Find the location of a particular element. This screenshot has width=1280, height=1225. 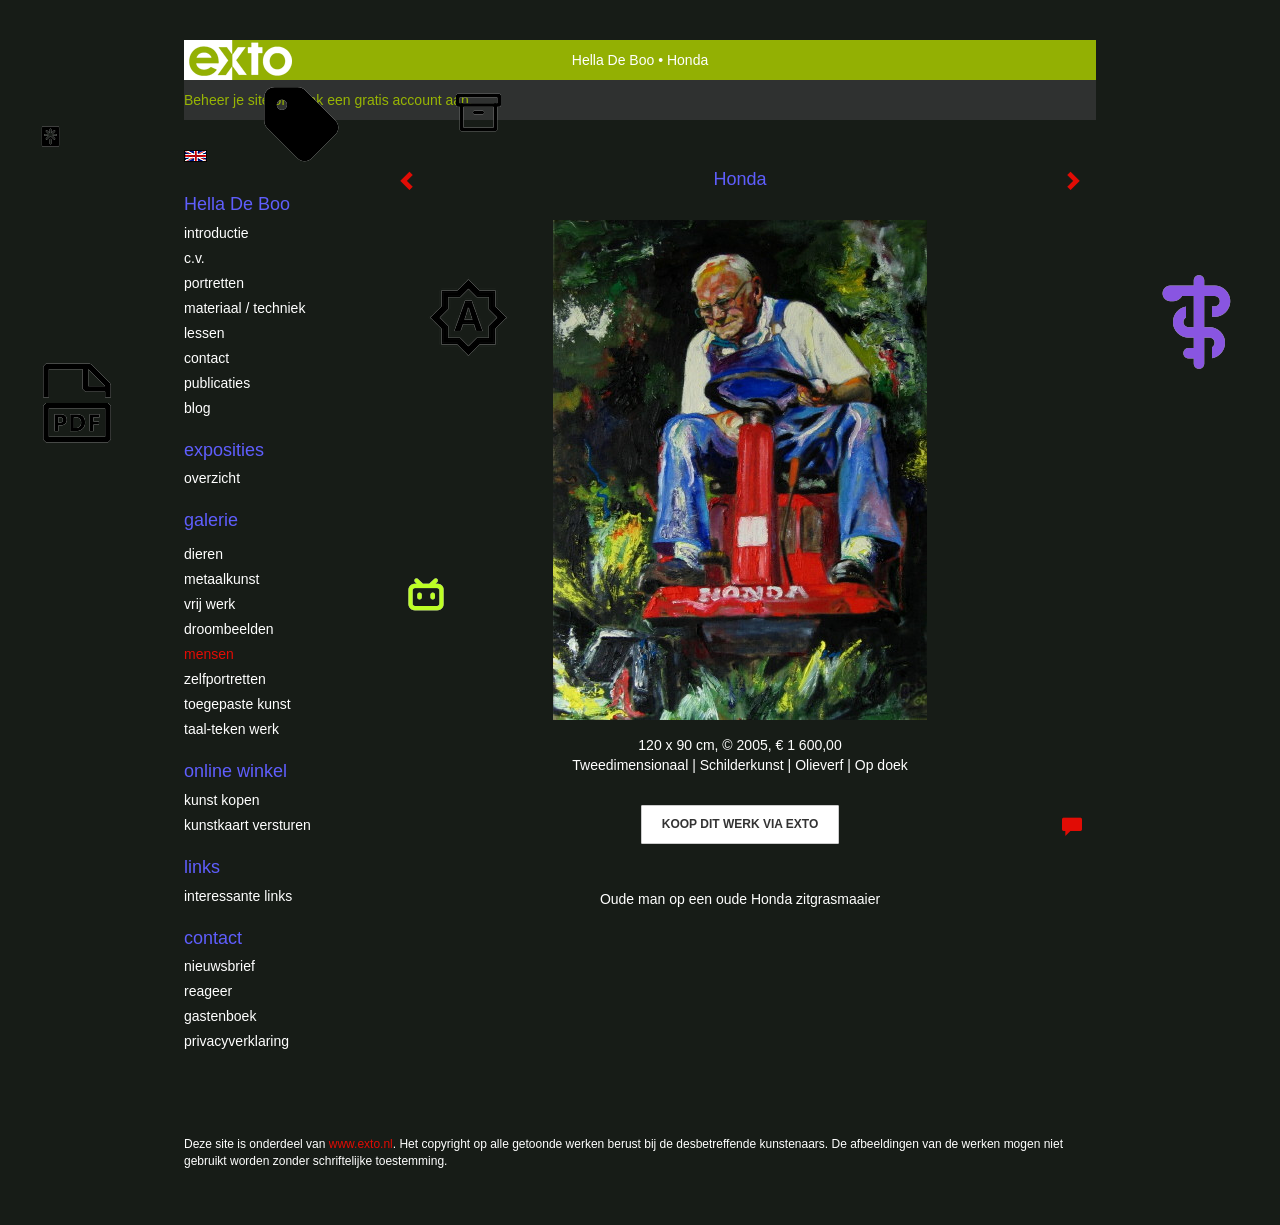

open a PDF document is located at coordinates (77, 403).